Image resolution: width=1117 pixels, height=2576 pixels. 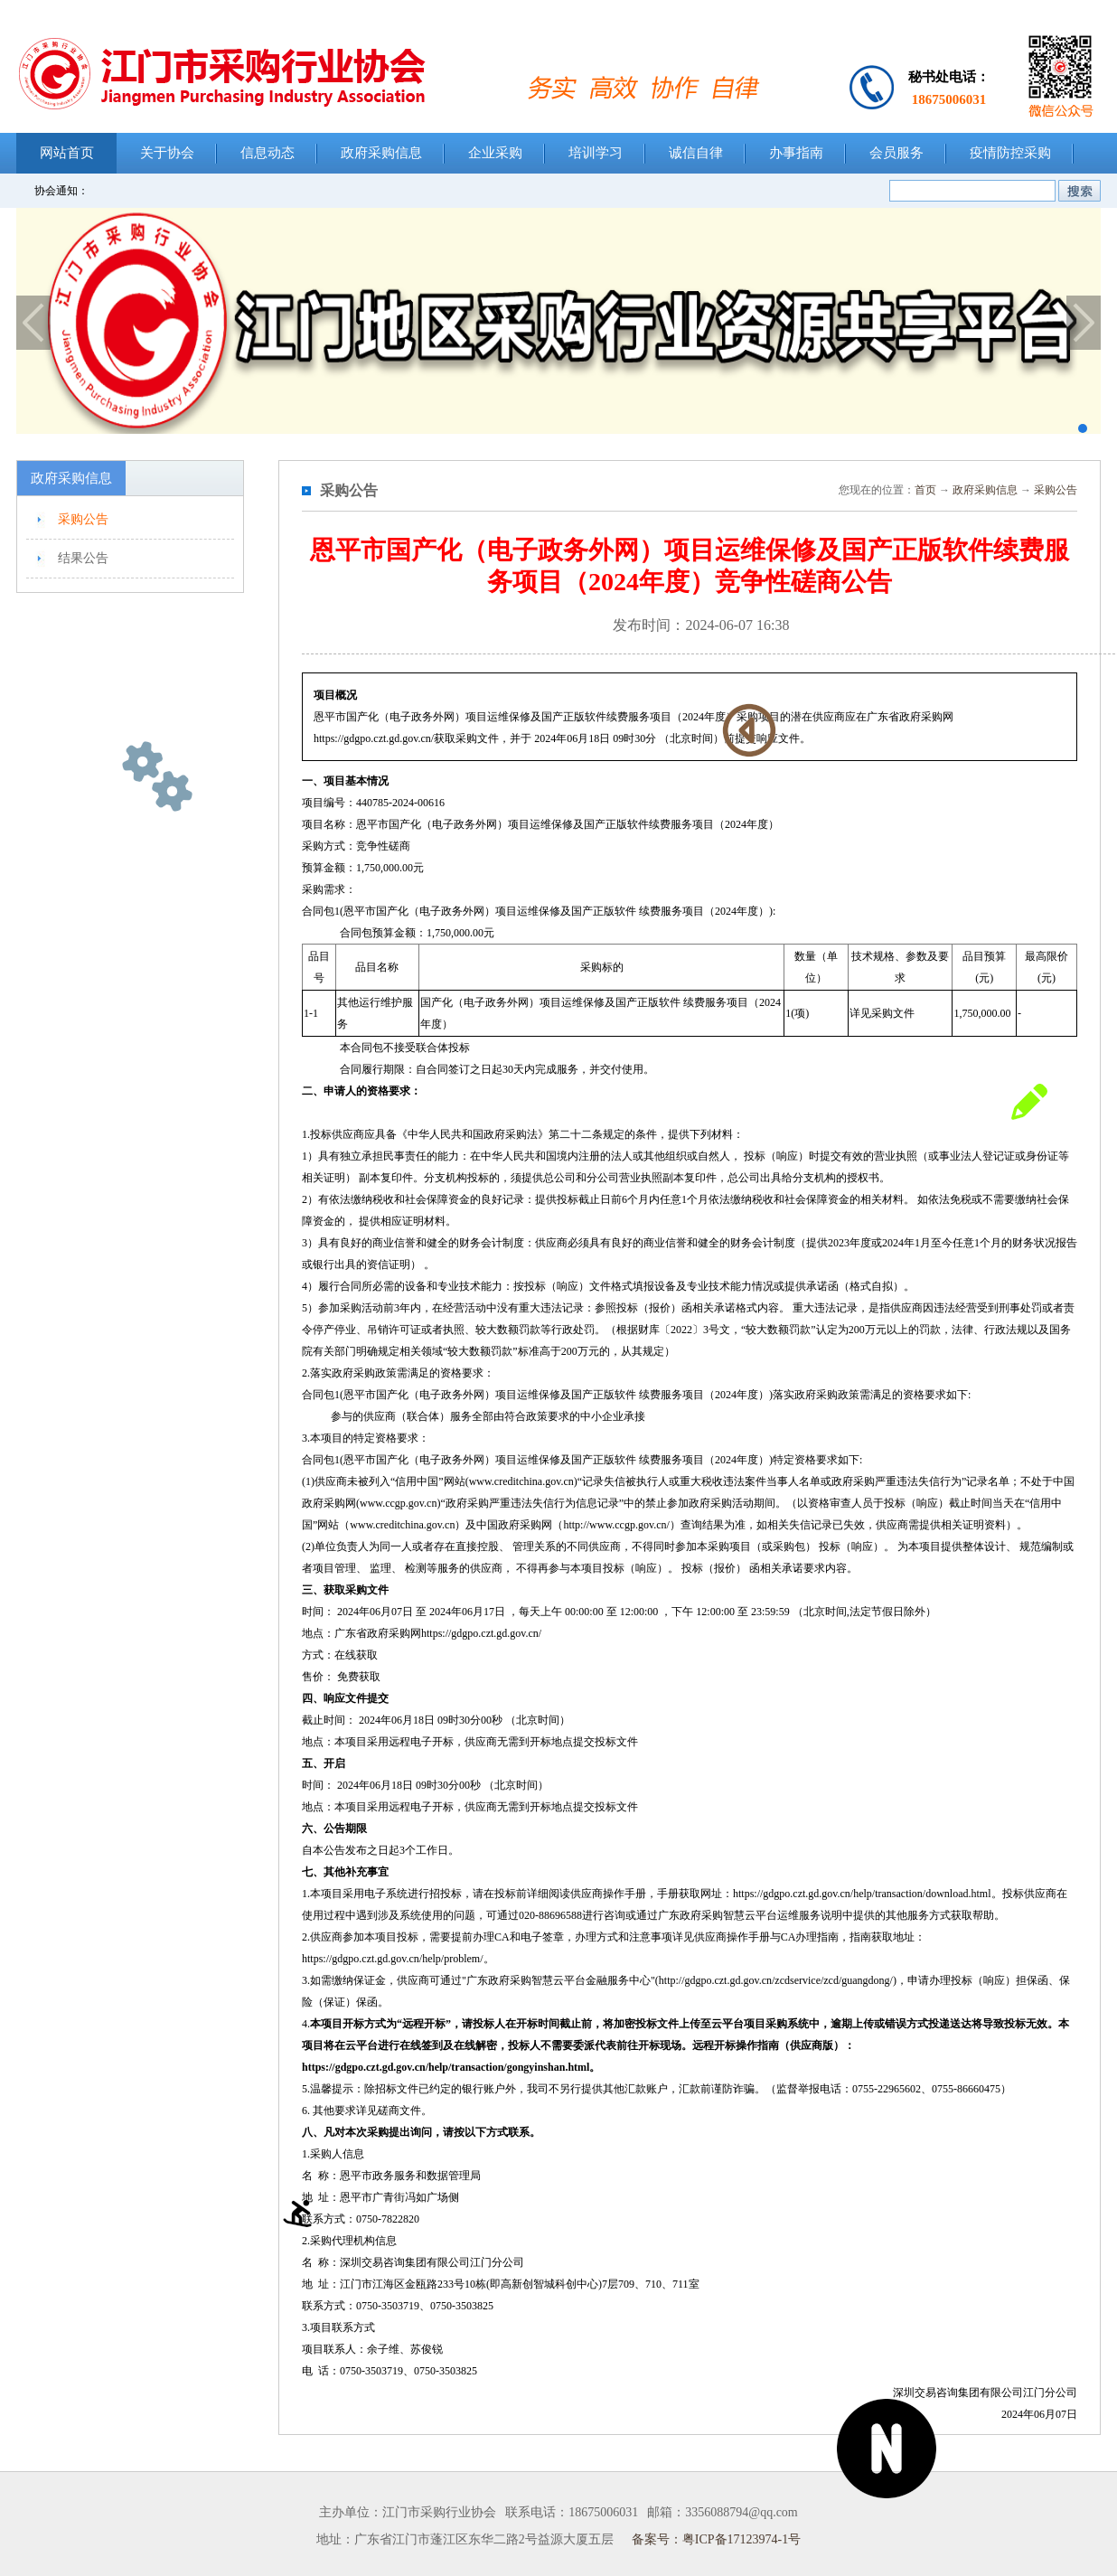 I want to click on edit content or text, so click(x=1029, y=1102).